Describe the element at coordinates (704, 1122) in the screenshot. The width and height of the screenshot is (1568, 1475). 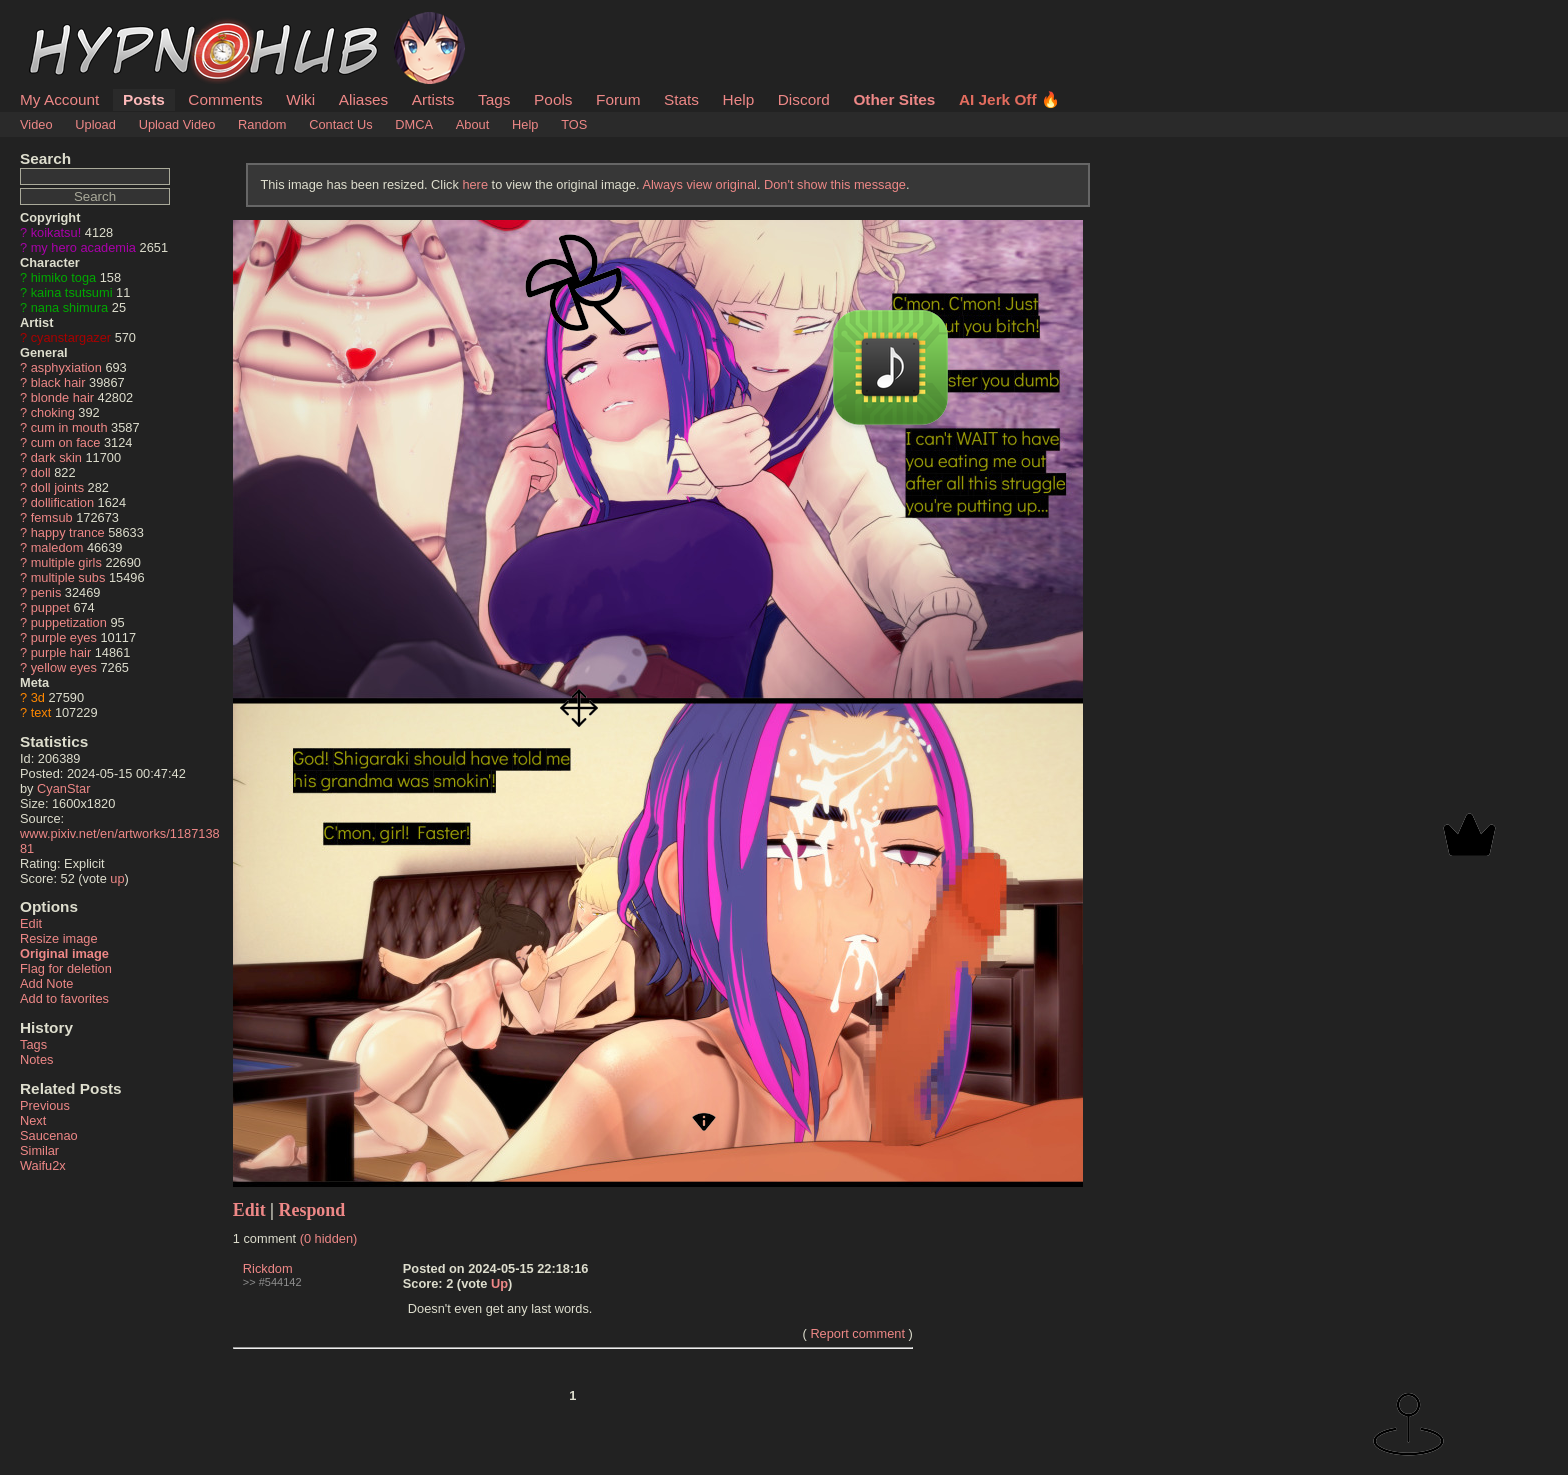
I see `scan for available wifi networks` at that location.